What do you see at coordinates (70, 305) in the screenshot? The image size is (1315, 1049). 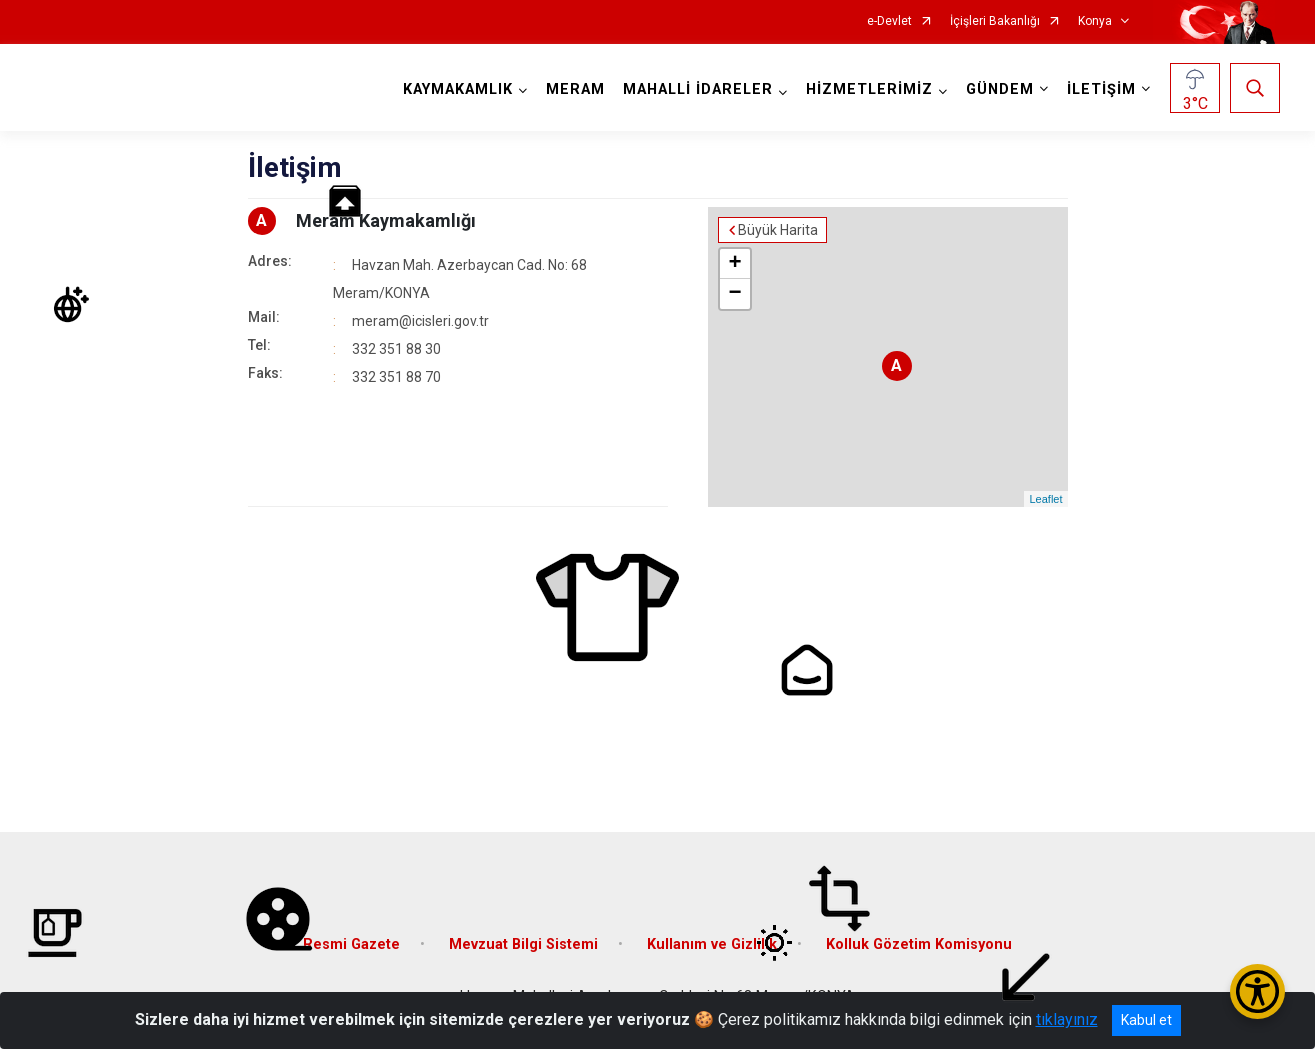 I see `access party or celebration mode` at bounding box center [70, 305].